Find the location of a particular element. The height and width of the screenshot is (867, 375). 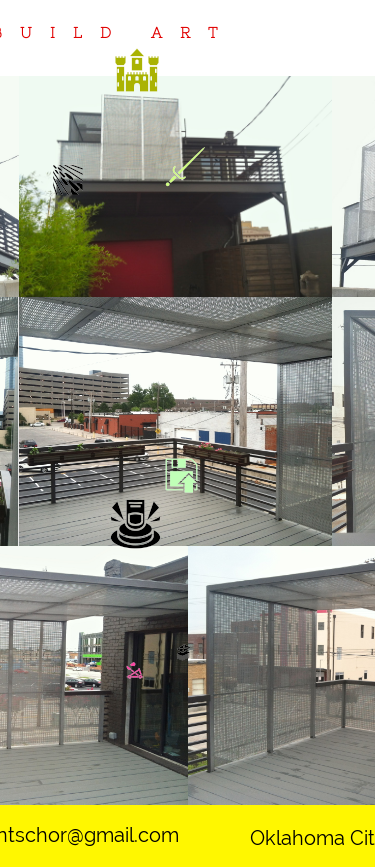

tap to confirm or activate is located at coordinates (135, 524).